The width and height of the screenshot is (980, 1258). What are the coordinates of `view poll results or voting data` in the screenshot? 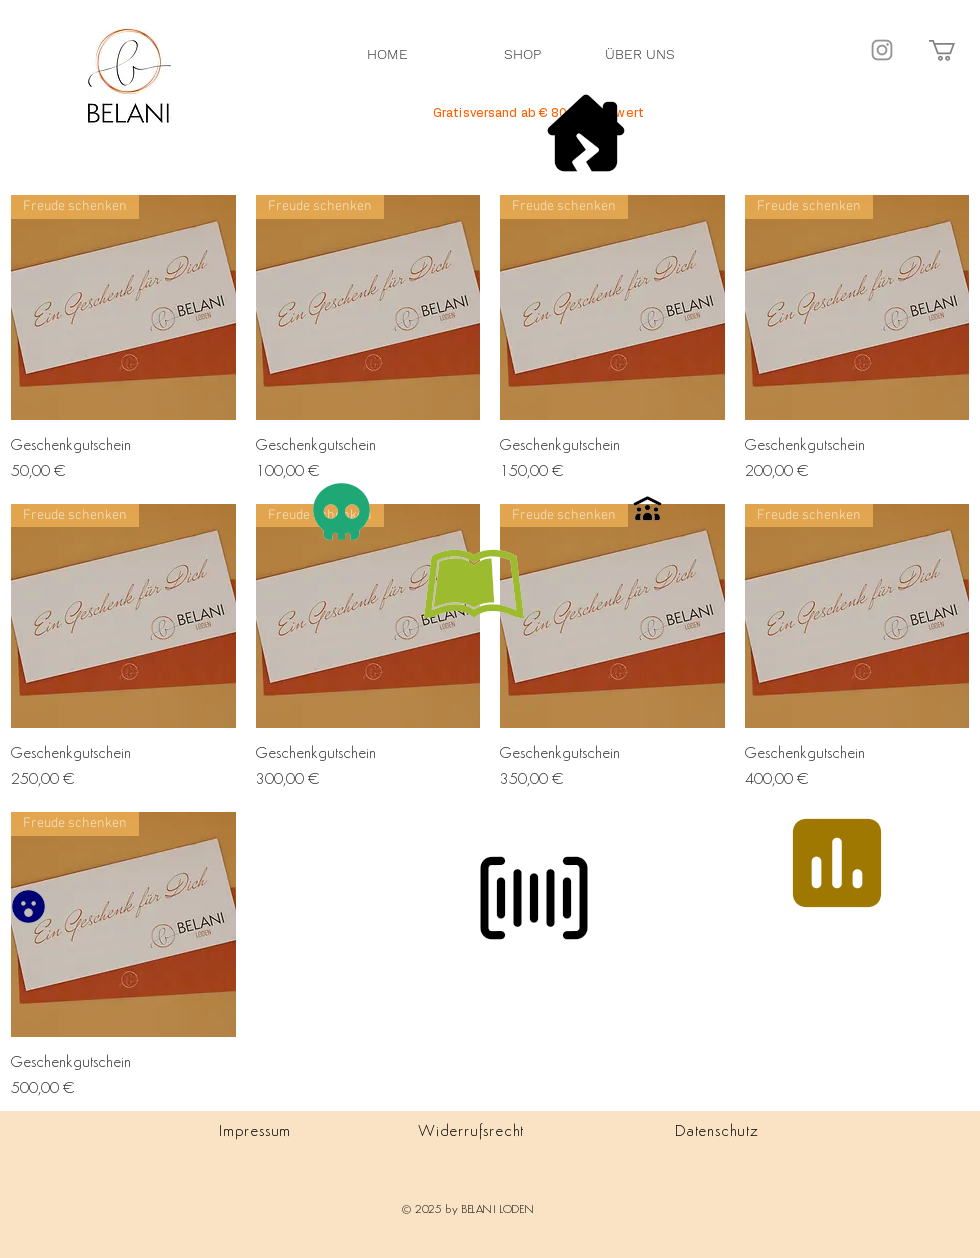 It's located at (837, 863).